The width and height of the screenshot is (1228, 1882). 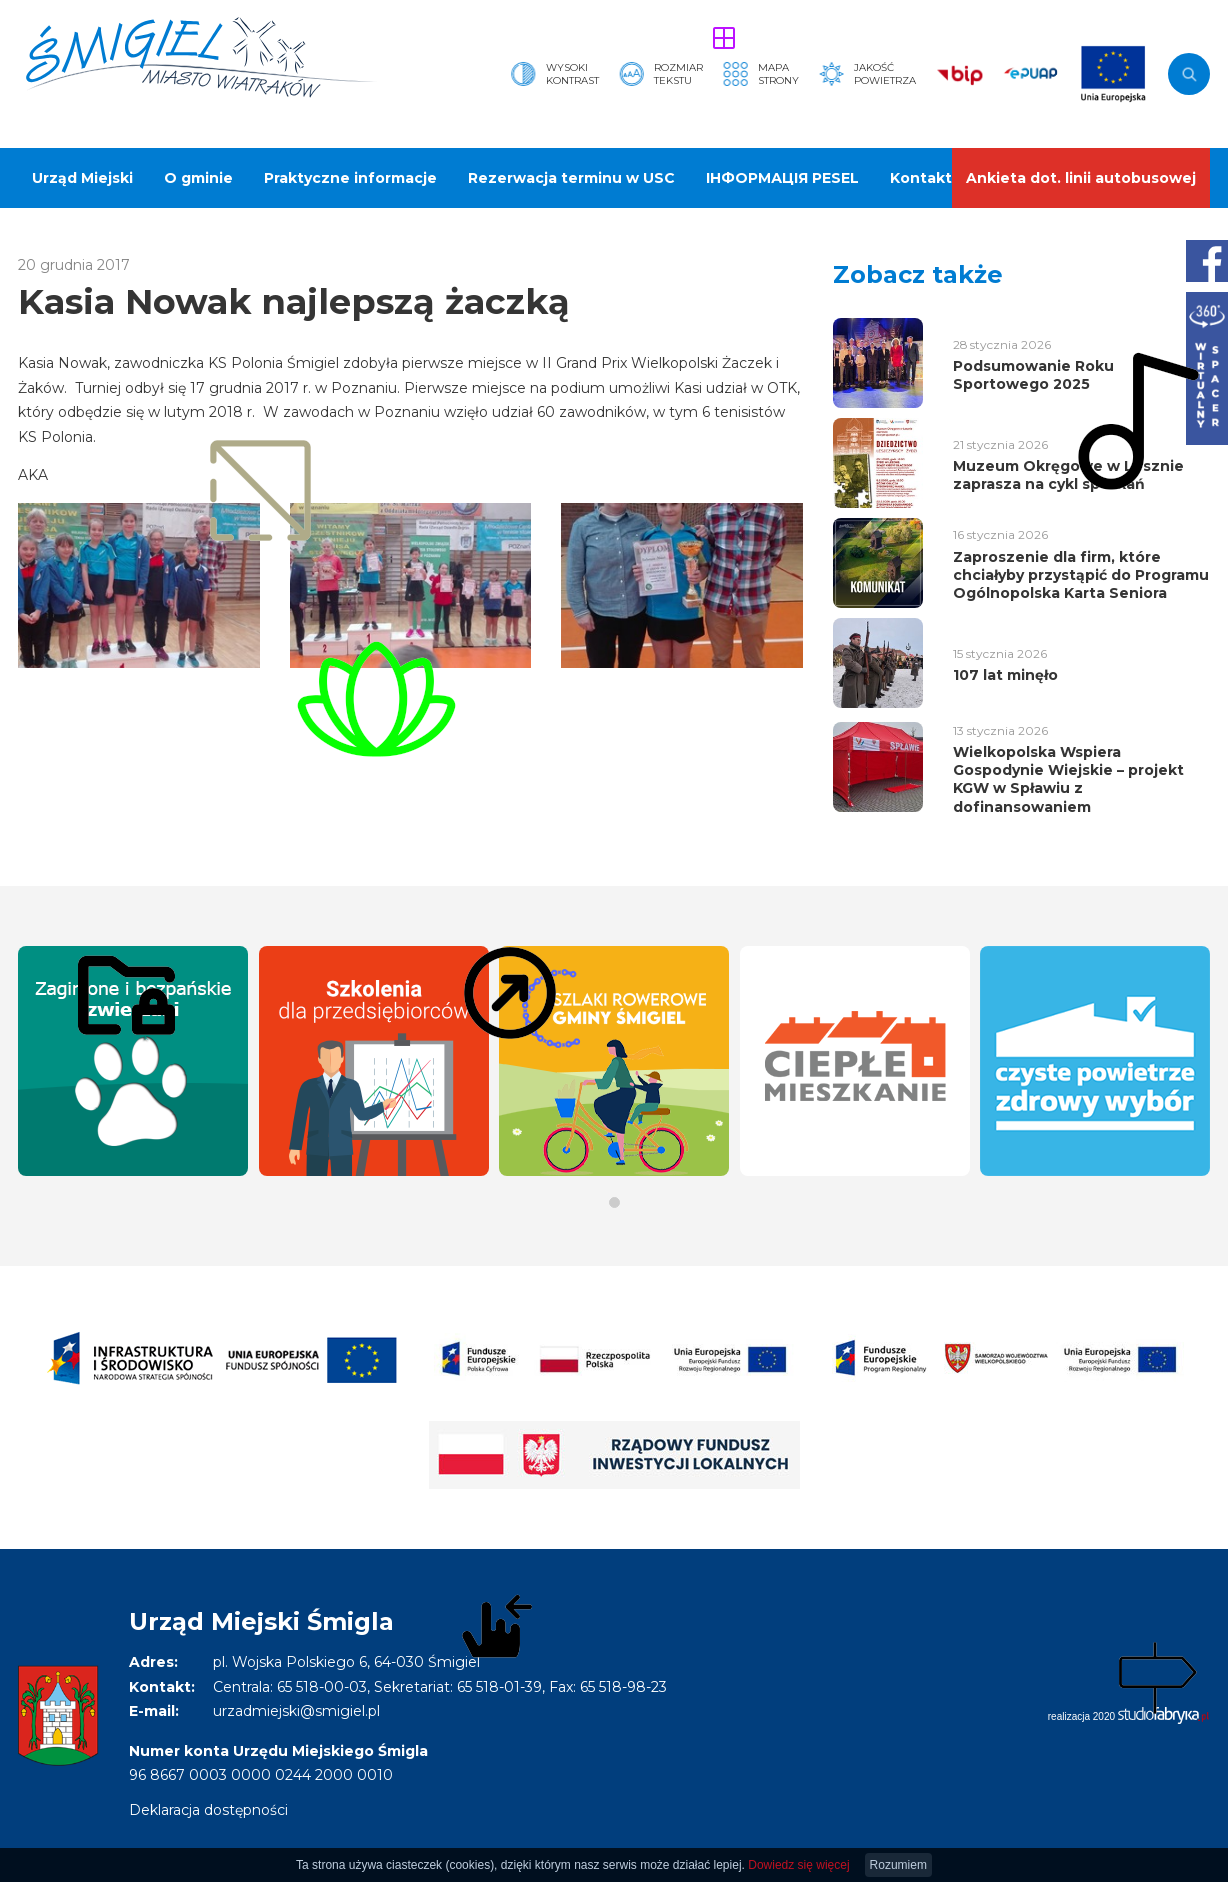 What do you see at coordinates (493, 1628) in the screenshot?
I see `swipe left to navigate or dismiss` at bounding box center [493, 1628].